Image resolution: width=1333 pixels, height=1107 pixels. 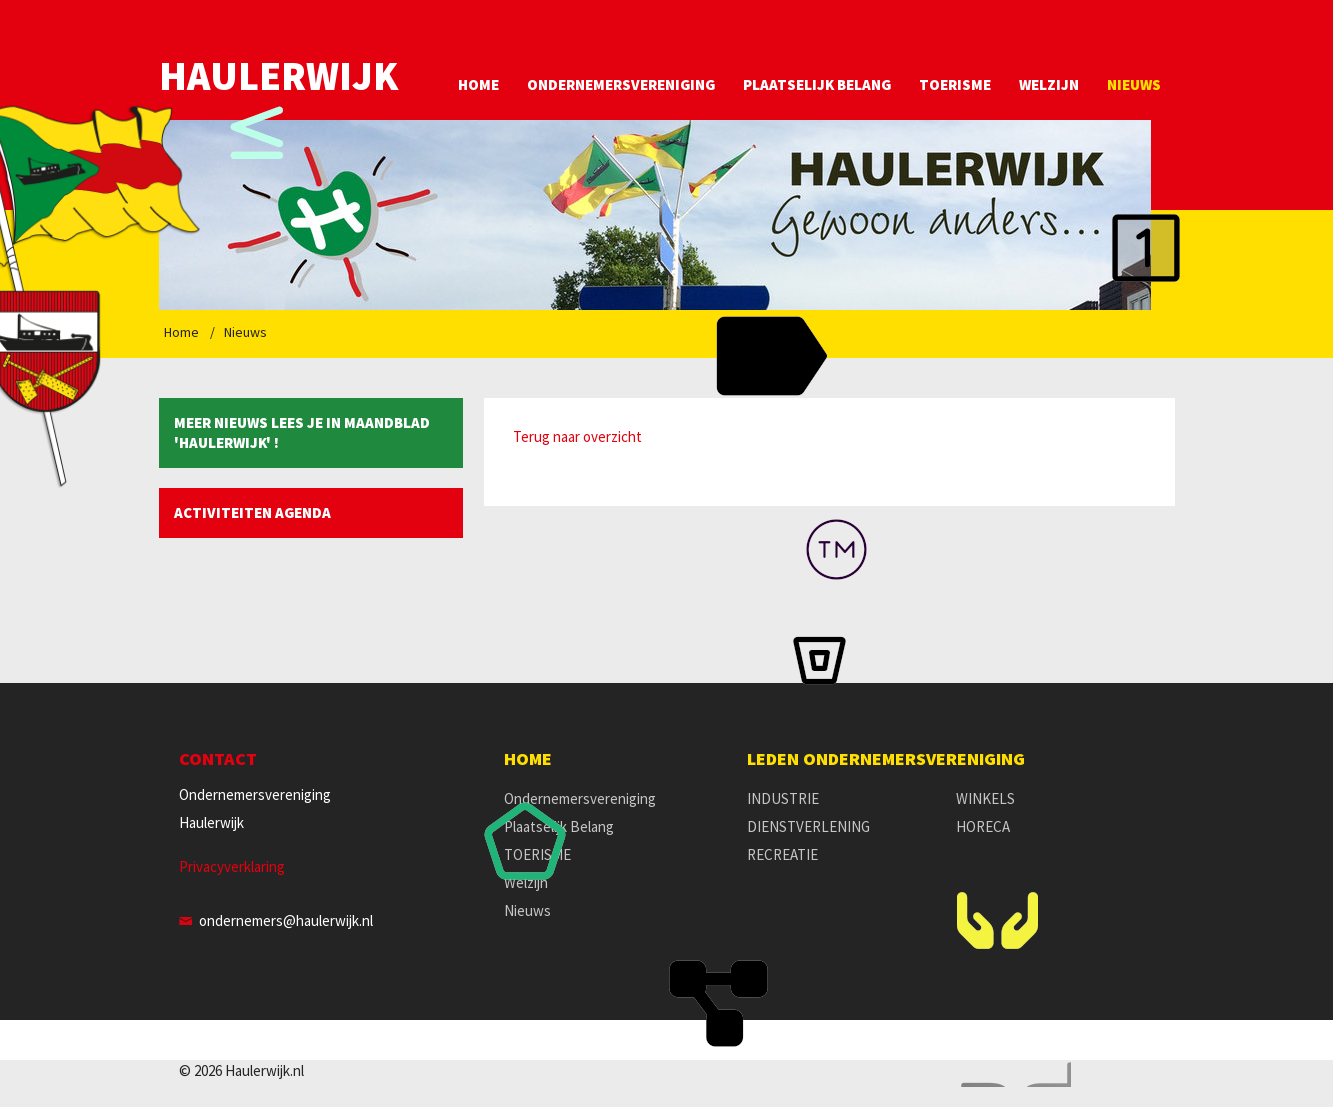 What do you see at coordinates (718, 1003) in the screenshot?
I see `view project workflow or diagram` at bounding box center [718, 1003].